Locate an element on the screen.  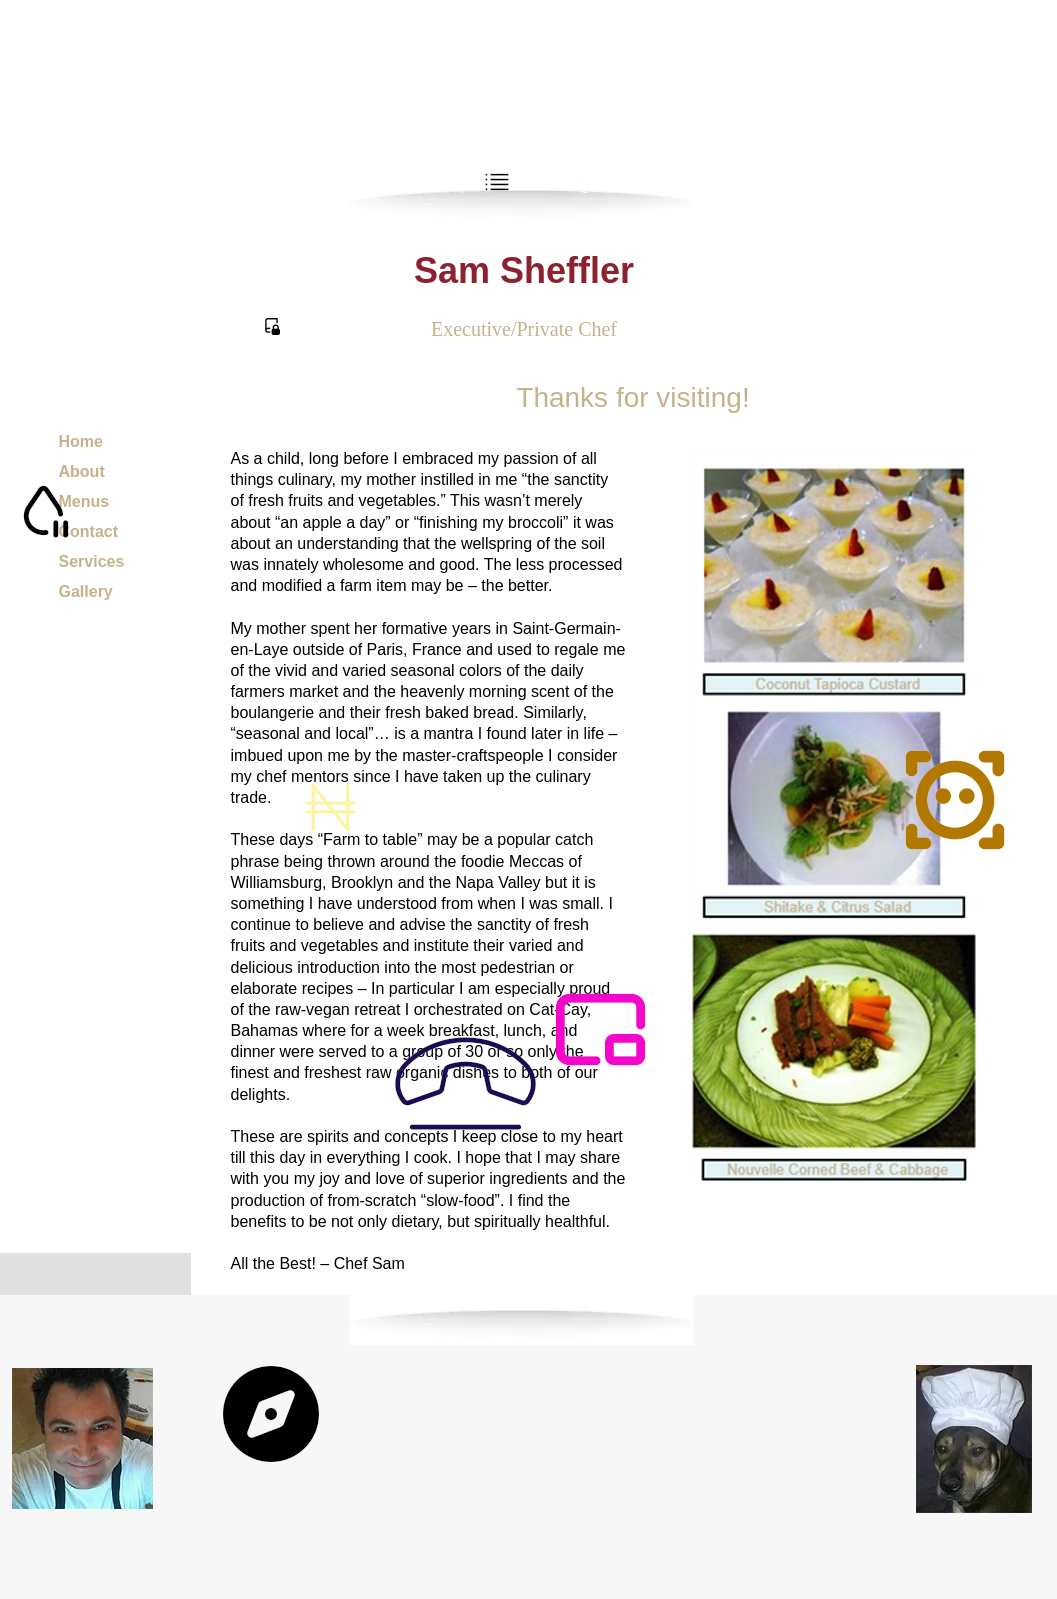
indicates Nigerian naira currency is located at coordinates (330, 807).